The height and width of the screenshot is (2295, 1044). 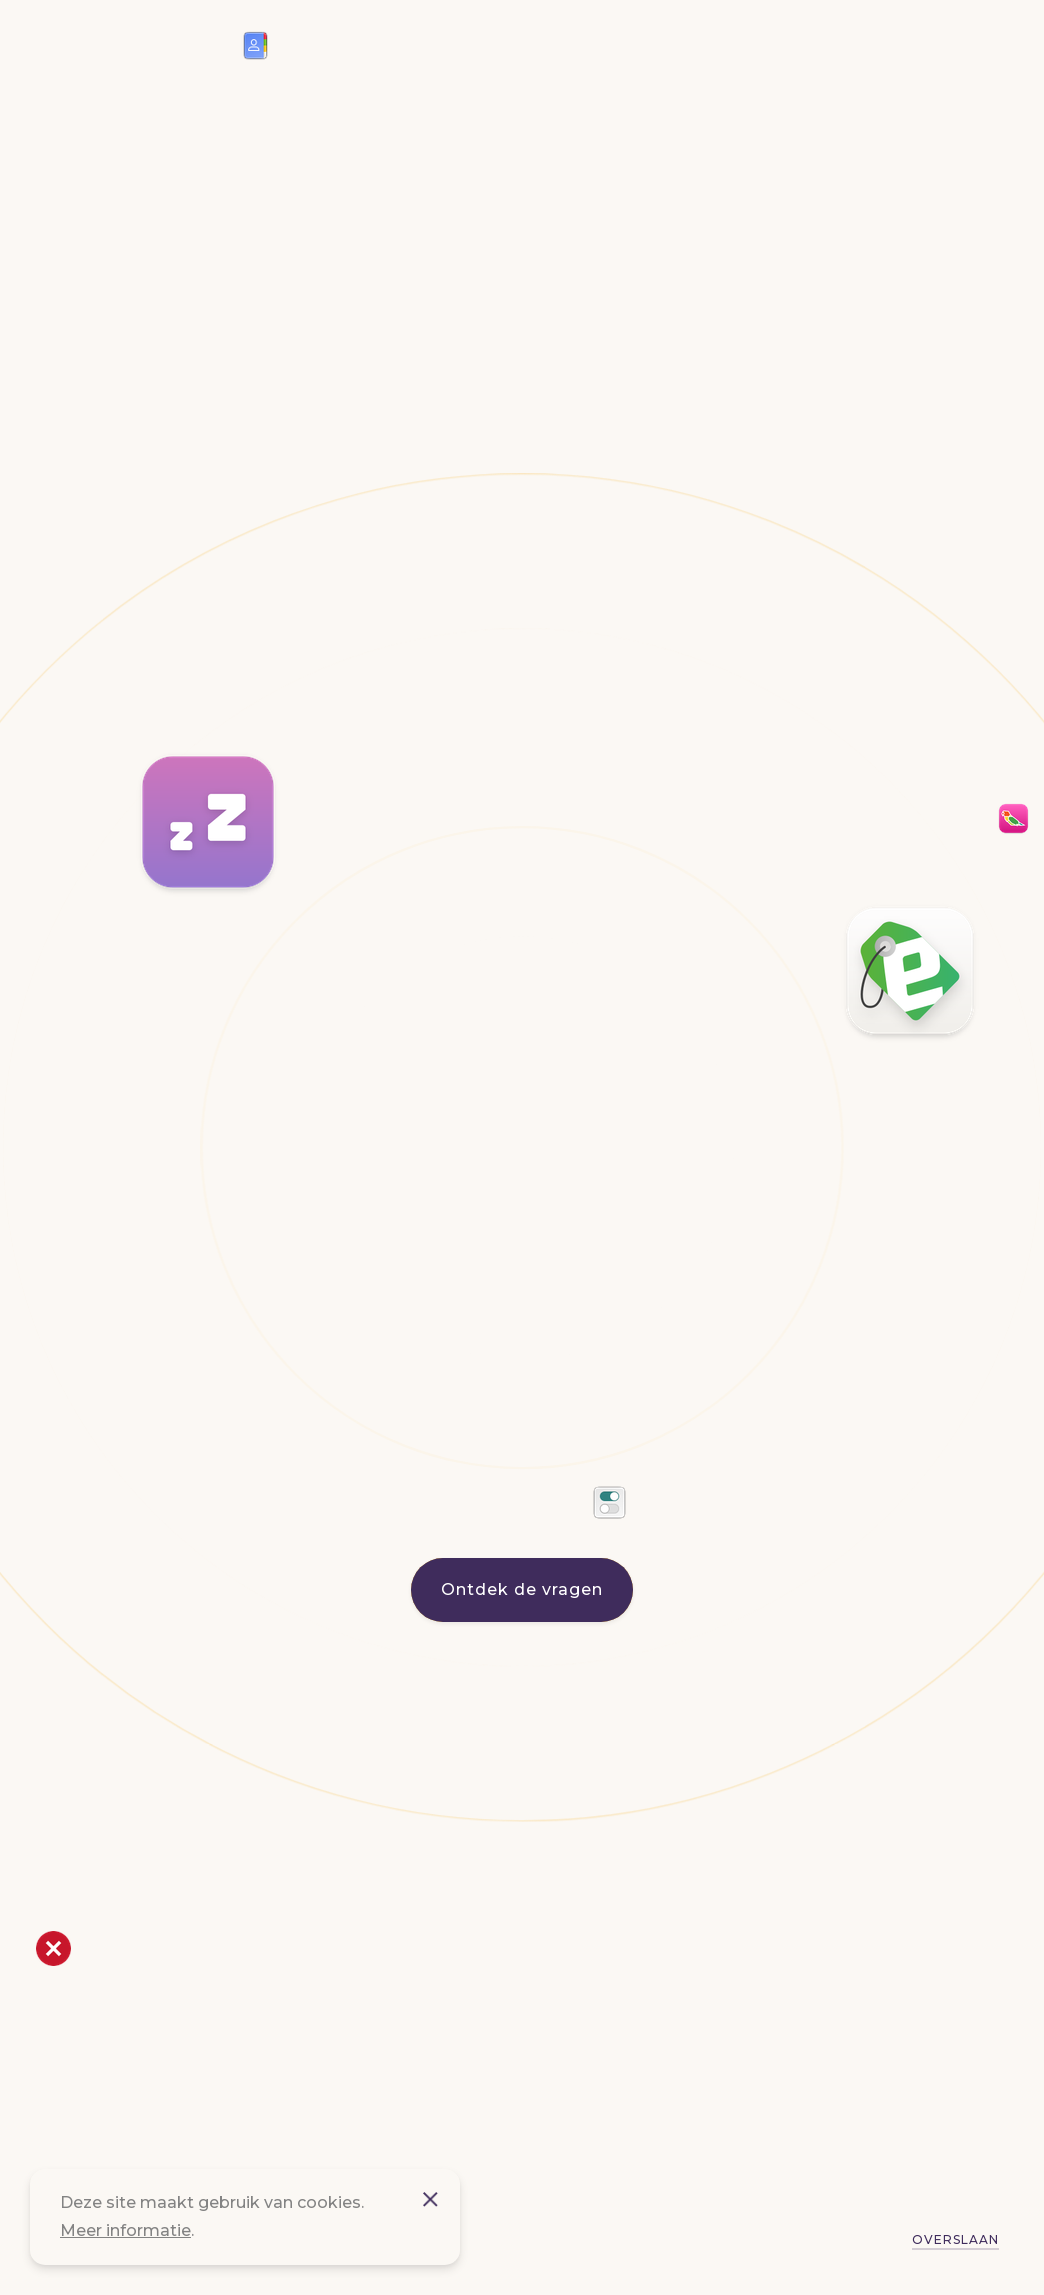 What do you see at coordinates (208, 822) in the screenshot?
I see `put your mac into hibernate or sleep mode` at bounding box center [208, 822].